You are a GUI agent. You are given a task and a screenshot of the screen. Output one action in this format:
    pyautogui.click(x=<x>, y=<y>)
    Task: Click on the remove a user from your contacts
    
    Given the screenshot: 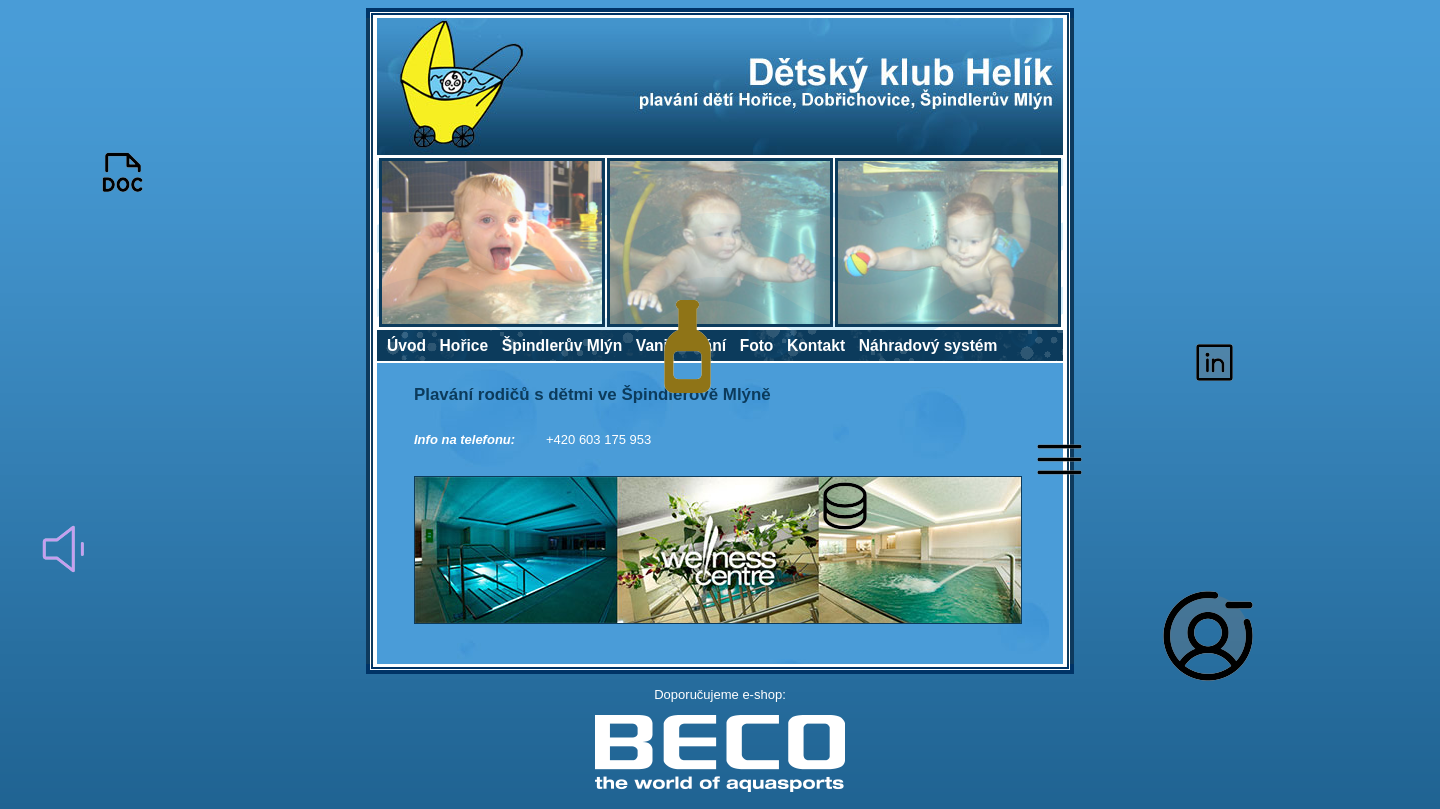 What is the action you would take?
    pyautogui.click(x=1208, y=636)
    